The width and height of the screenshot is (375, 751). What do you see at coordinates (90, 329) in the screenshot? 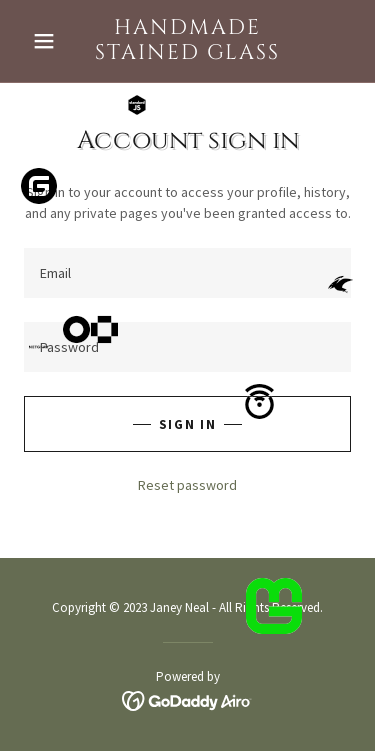
I see `open the Eight sleep tracking app` at bounding box center [90, 329].